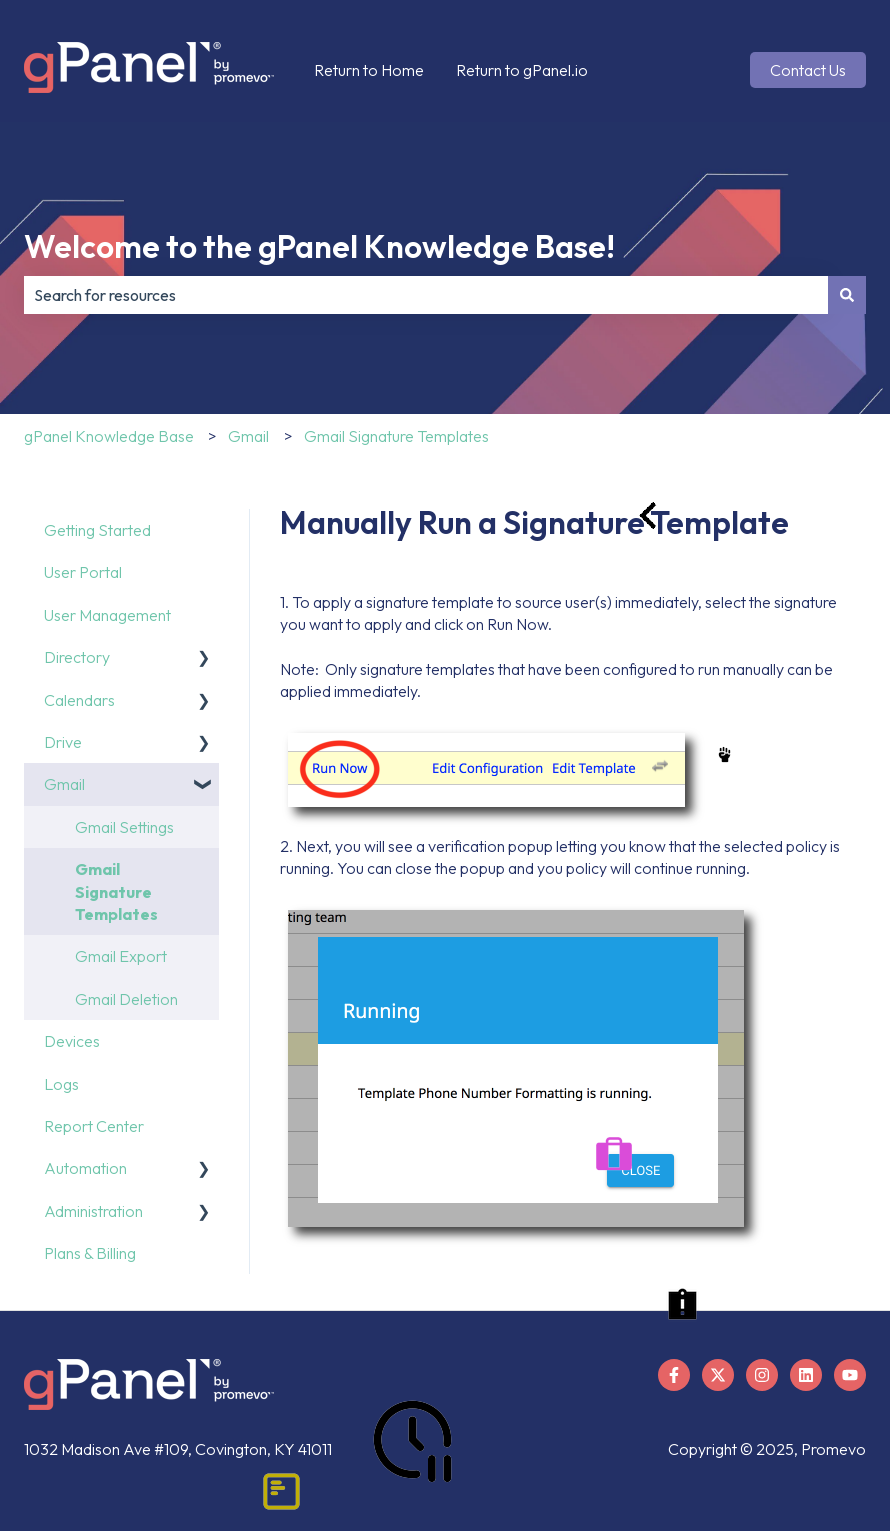  What do you see at coordinates (724, 754) in the screenshot?
I see `show solidarity or support for a cause` at bounding box center [724, 754].